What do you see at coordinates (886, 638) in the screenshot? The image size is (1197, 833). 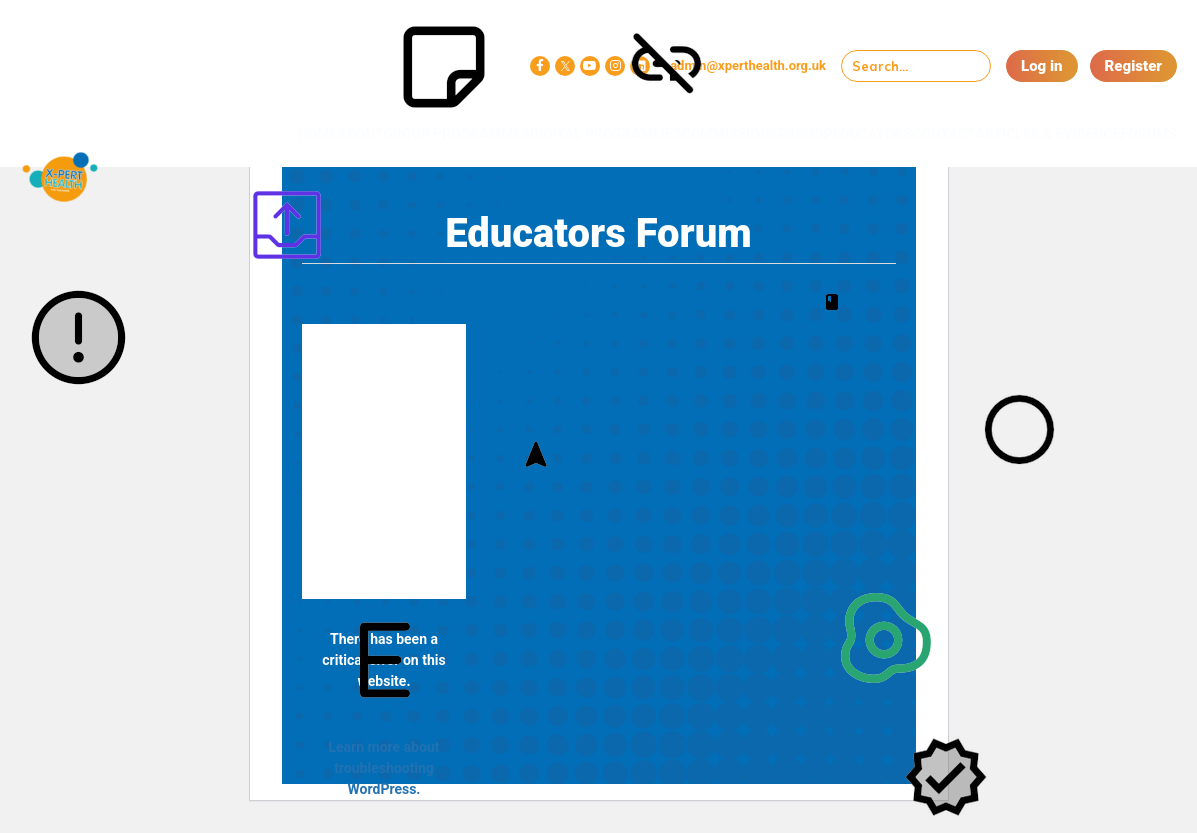 I see `access breakfast or morning meal recipes` at bounding box center [886, 638].